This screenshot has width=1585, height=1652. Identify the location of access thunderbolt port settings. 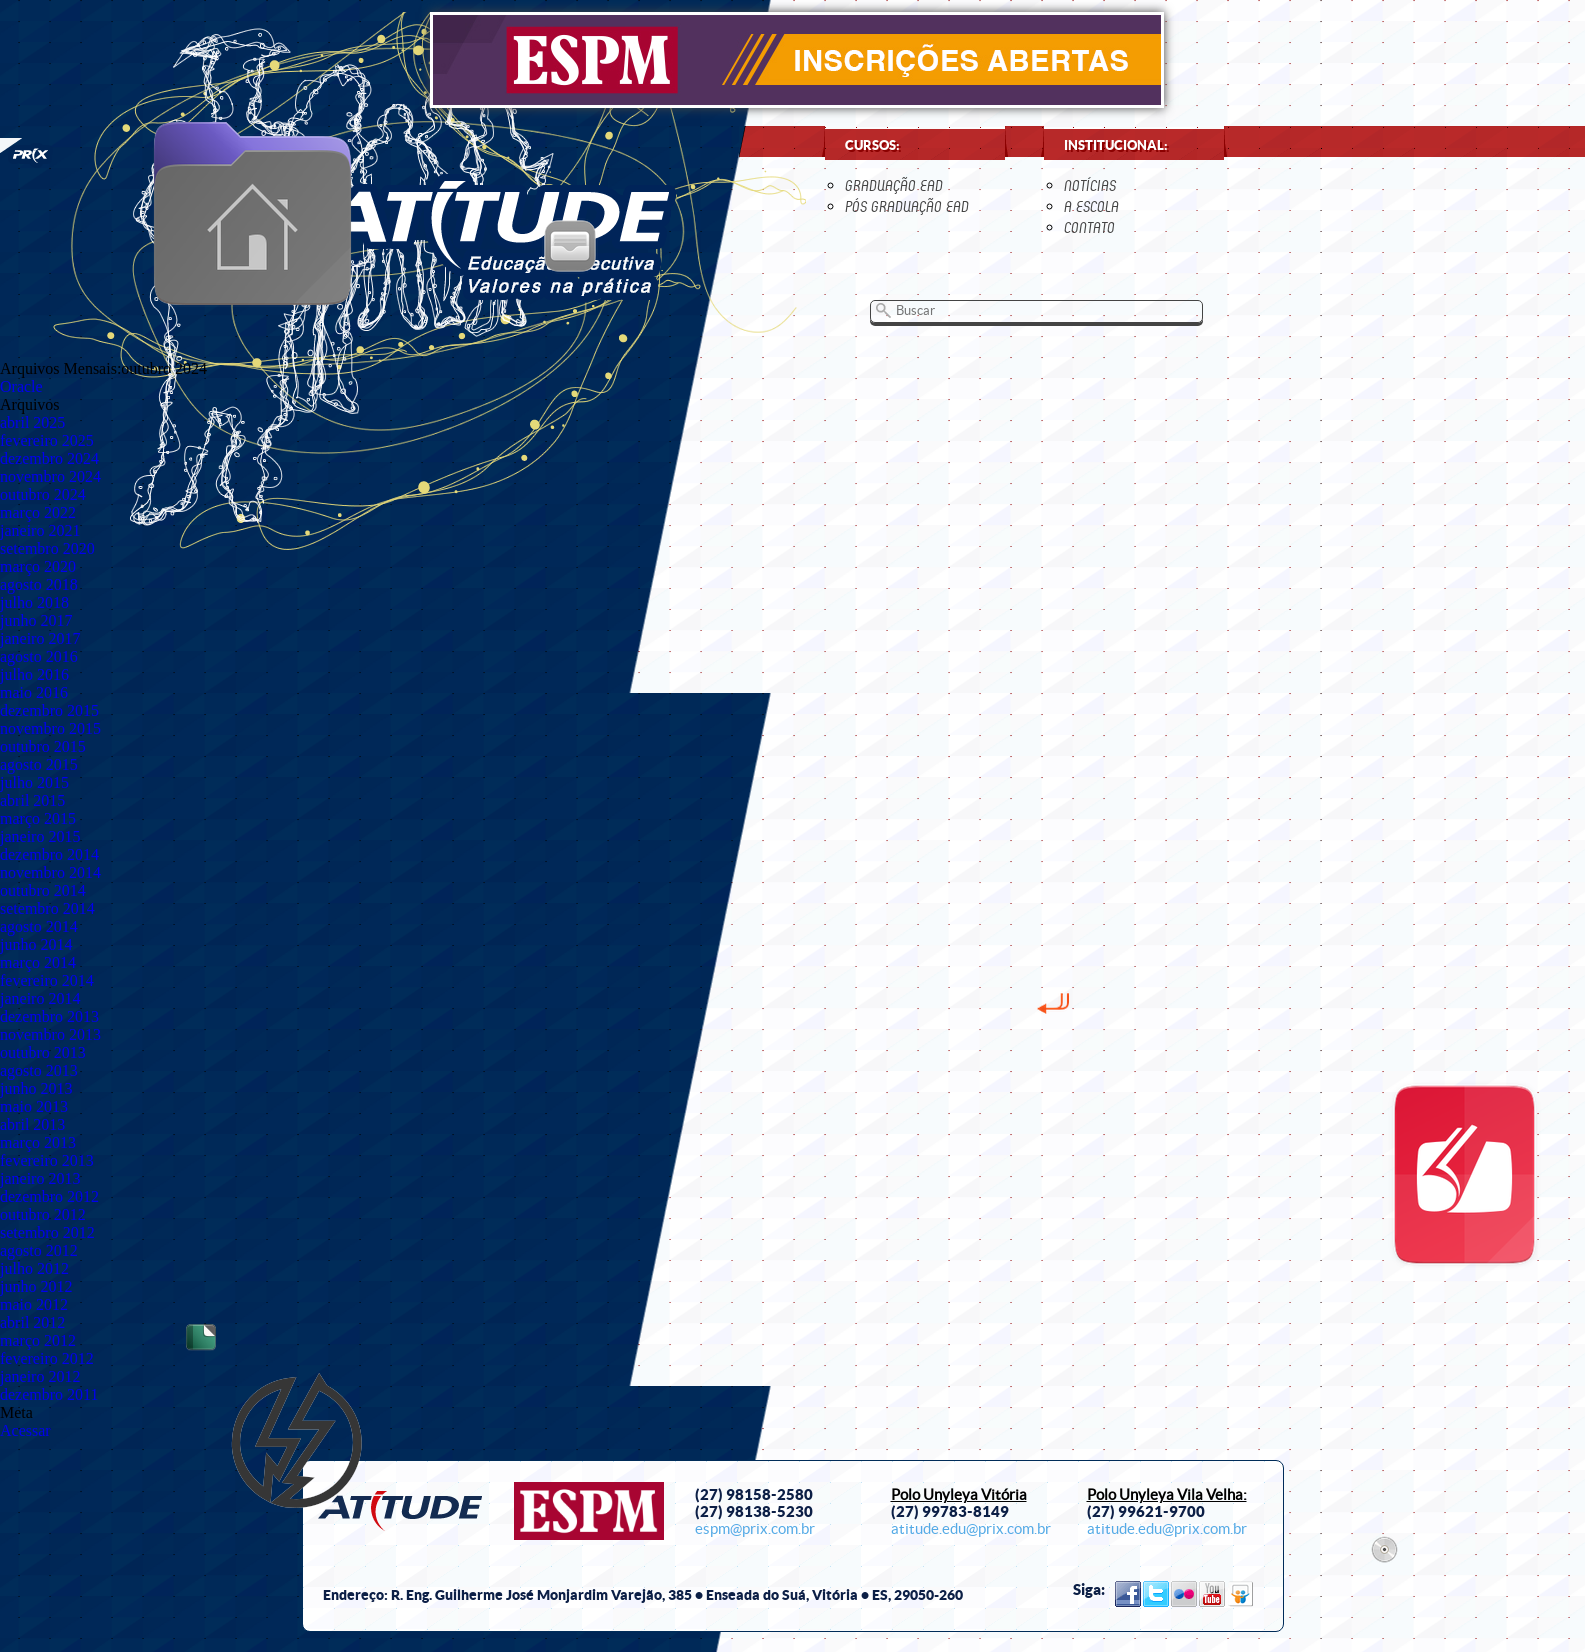
(296, 1442).